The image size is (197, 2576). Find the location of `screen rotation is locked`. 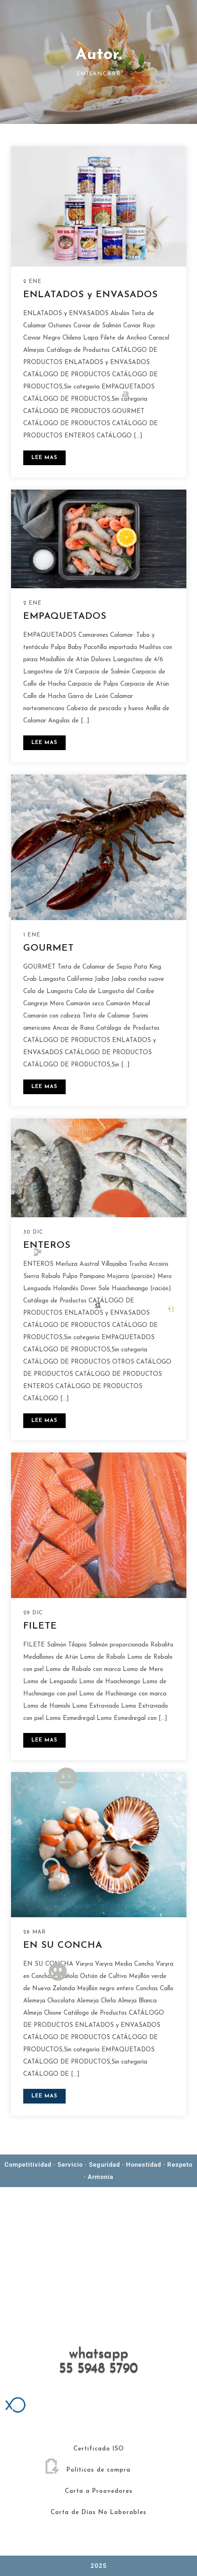

screen rotation is locked is located at coordinates (18, 909).